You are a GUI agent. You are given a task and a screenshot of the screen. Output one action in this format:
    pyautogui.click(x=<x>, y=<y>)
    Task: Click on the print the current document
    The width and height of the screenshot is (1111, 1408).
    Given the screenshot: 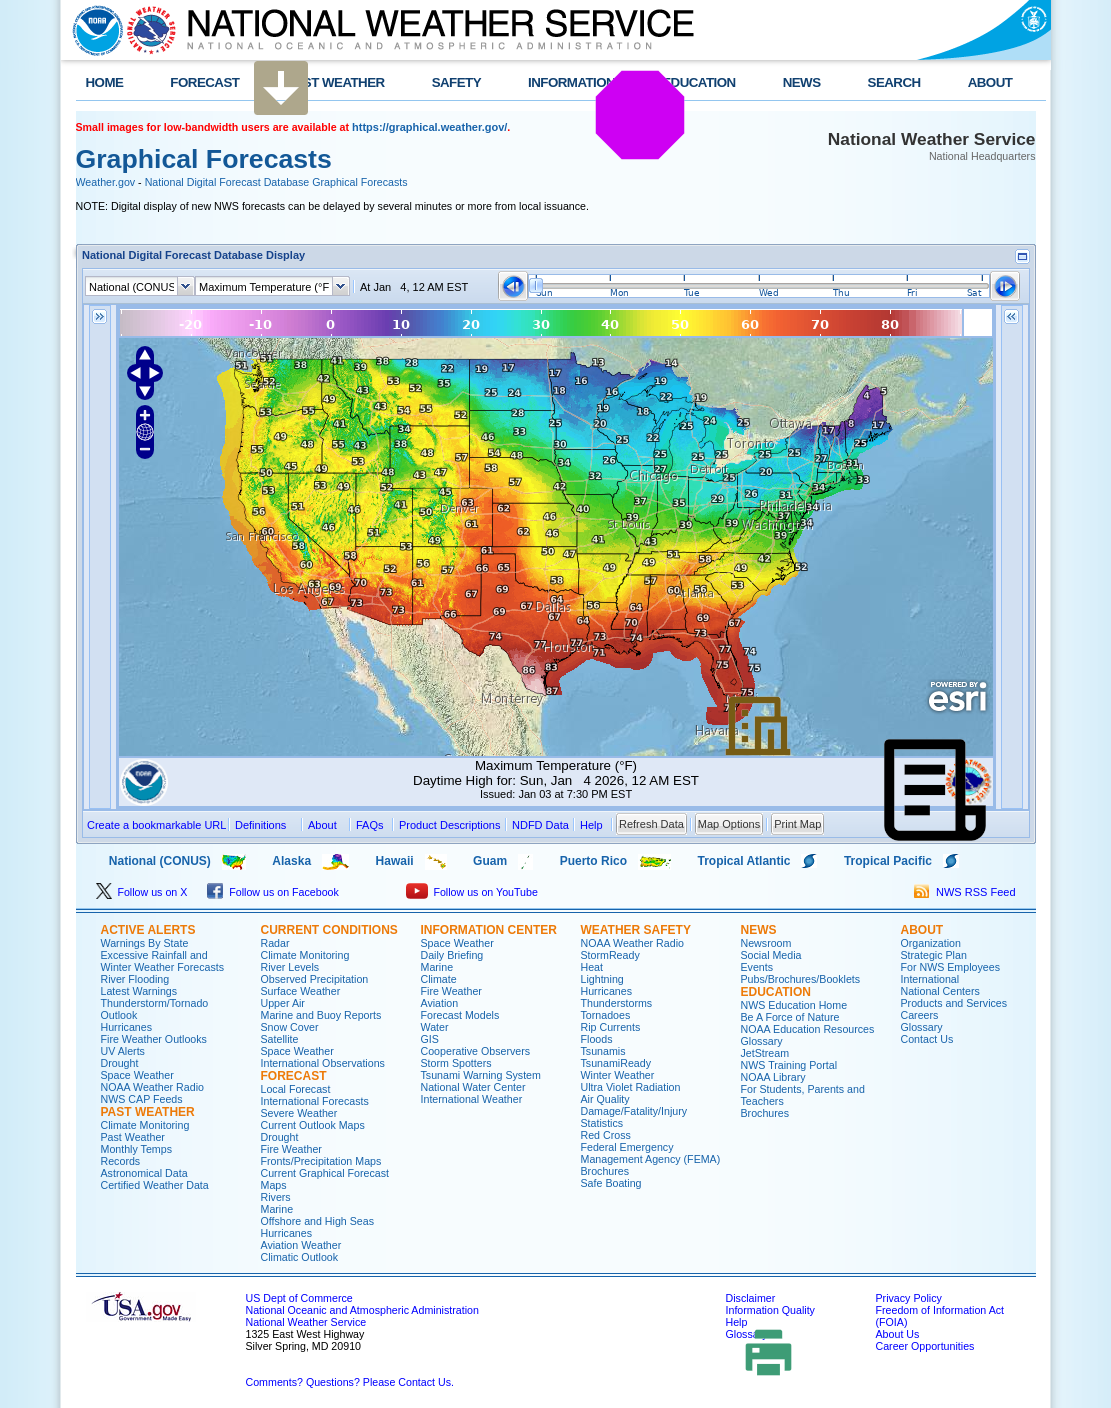 What is the action you would take?
    pyautogui.click(x=768, y=1352)
    